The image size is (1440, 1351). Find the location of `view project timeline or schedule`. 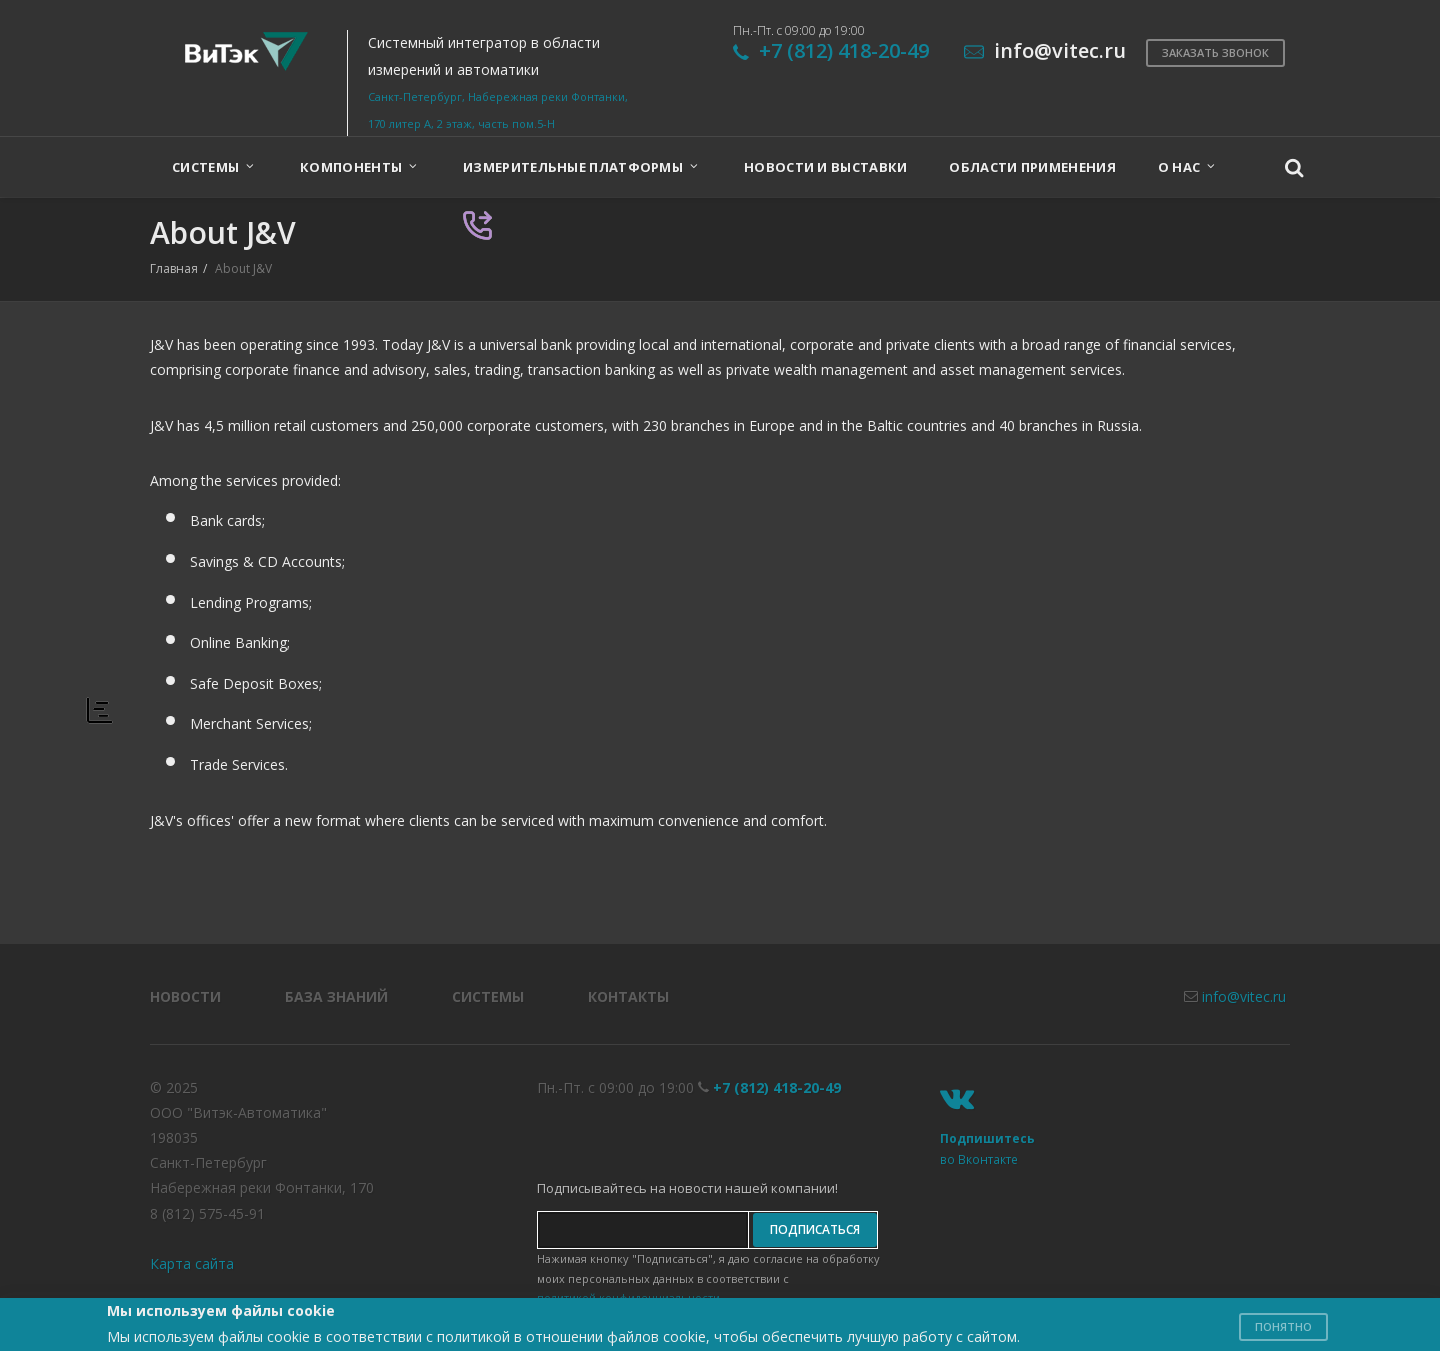

view project timeline or schedule is located at coordinates (99, 710).